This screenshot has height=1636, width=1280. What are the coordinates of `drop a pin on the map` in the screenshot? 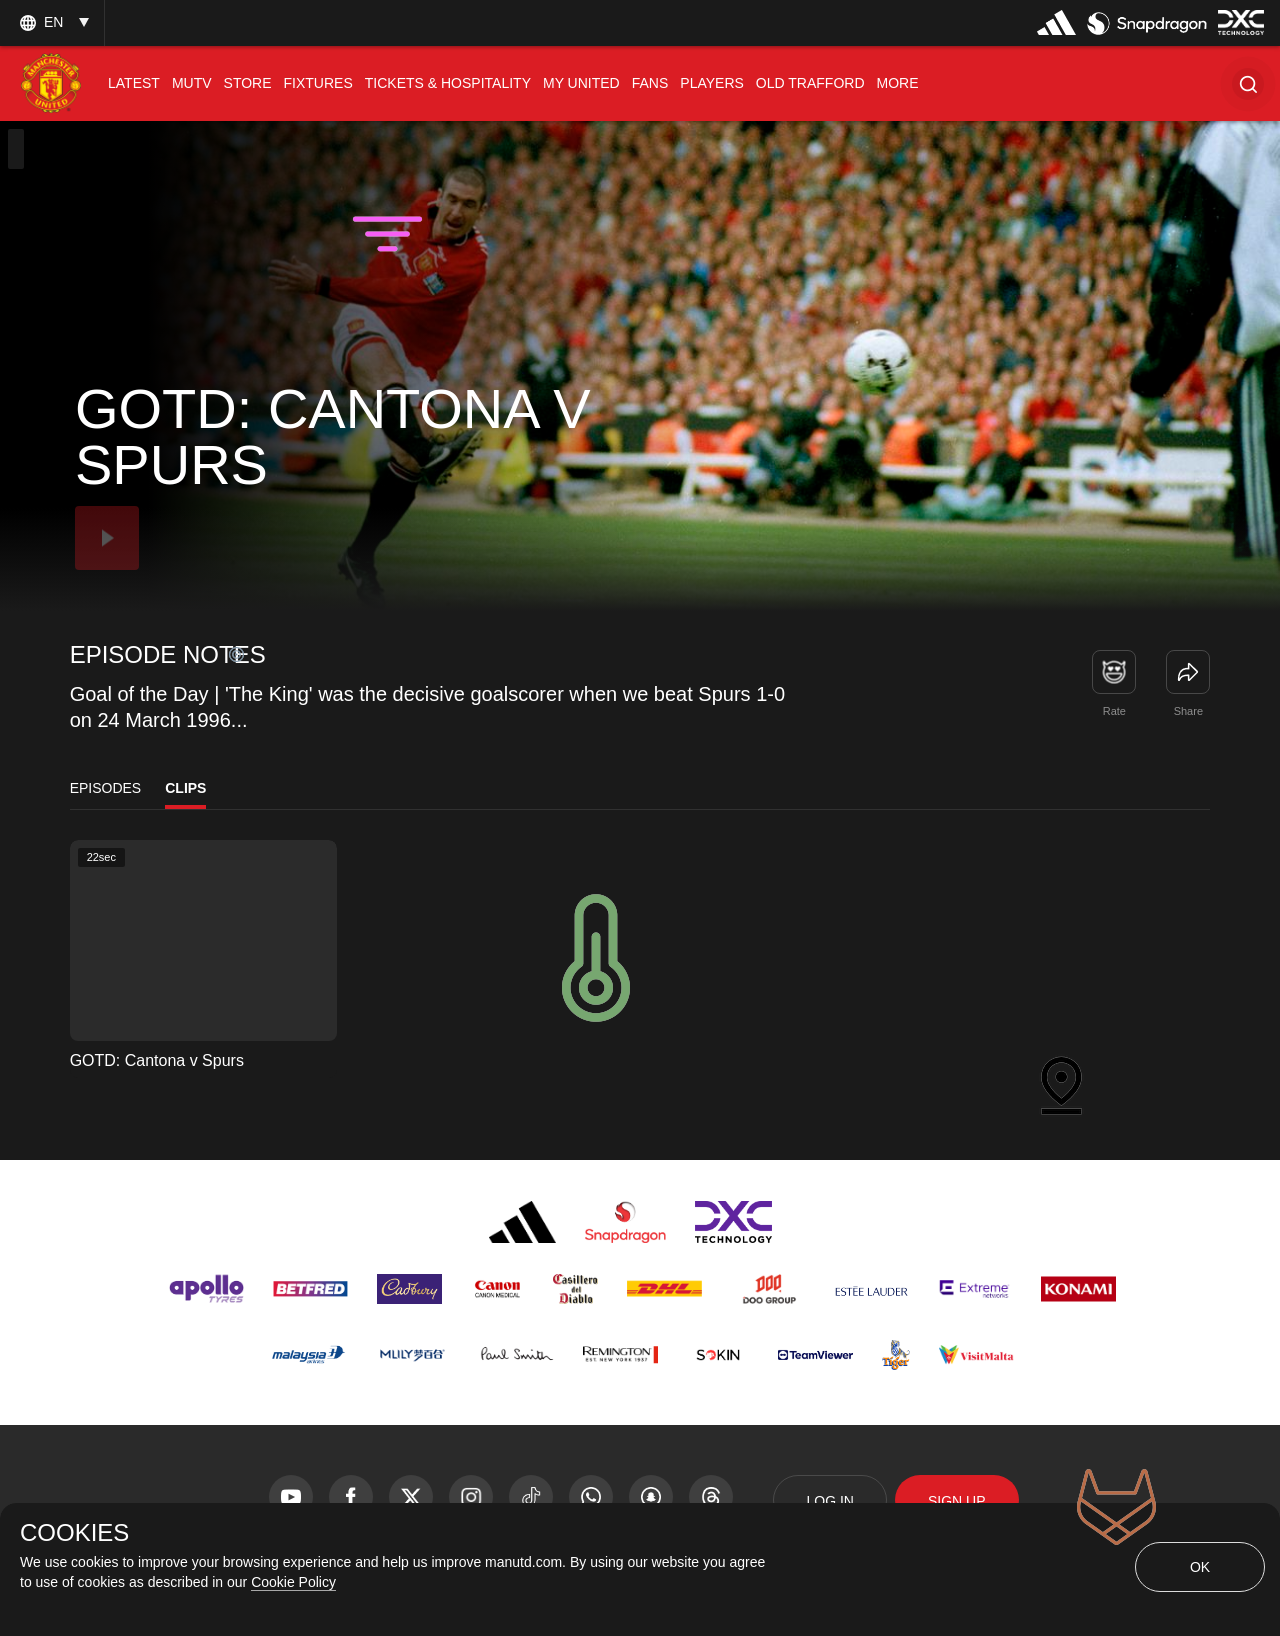 It's located at (1061, 1085).